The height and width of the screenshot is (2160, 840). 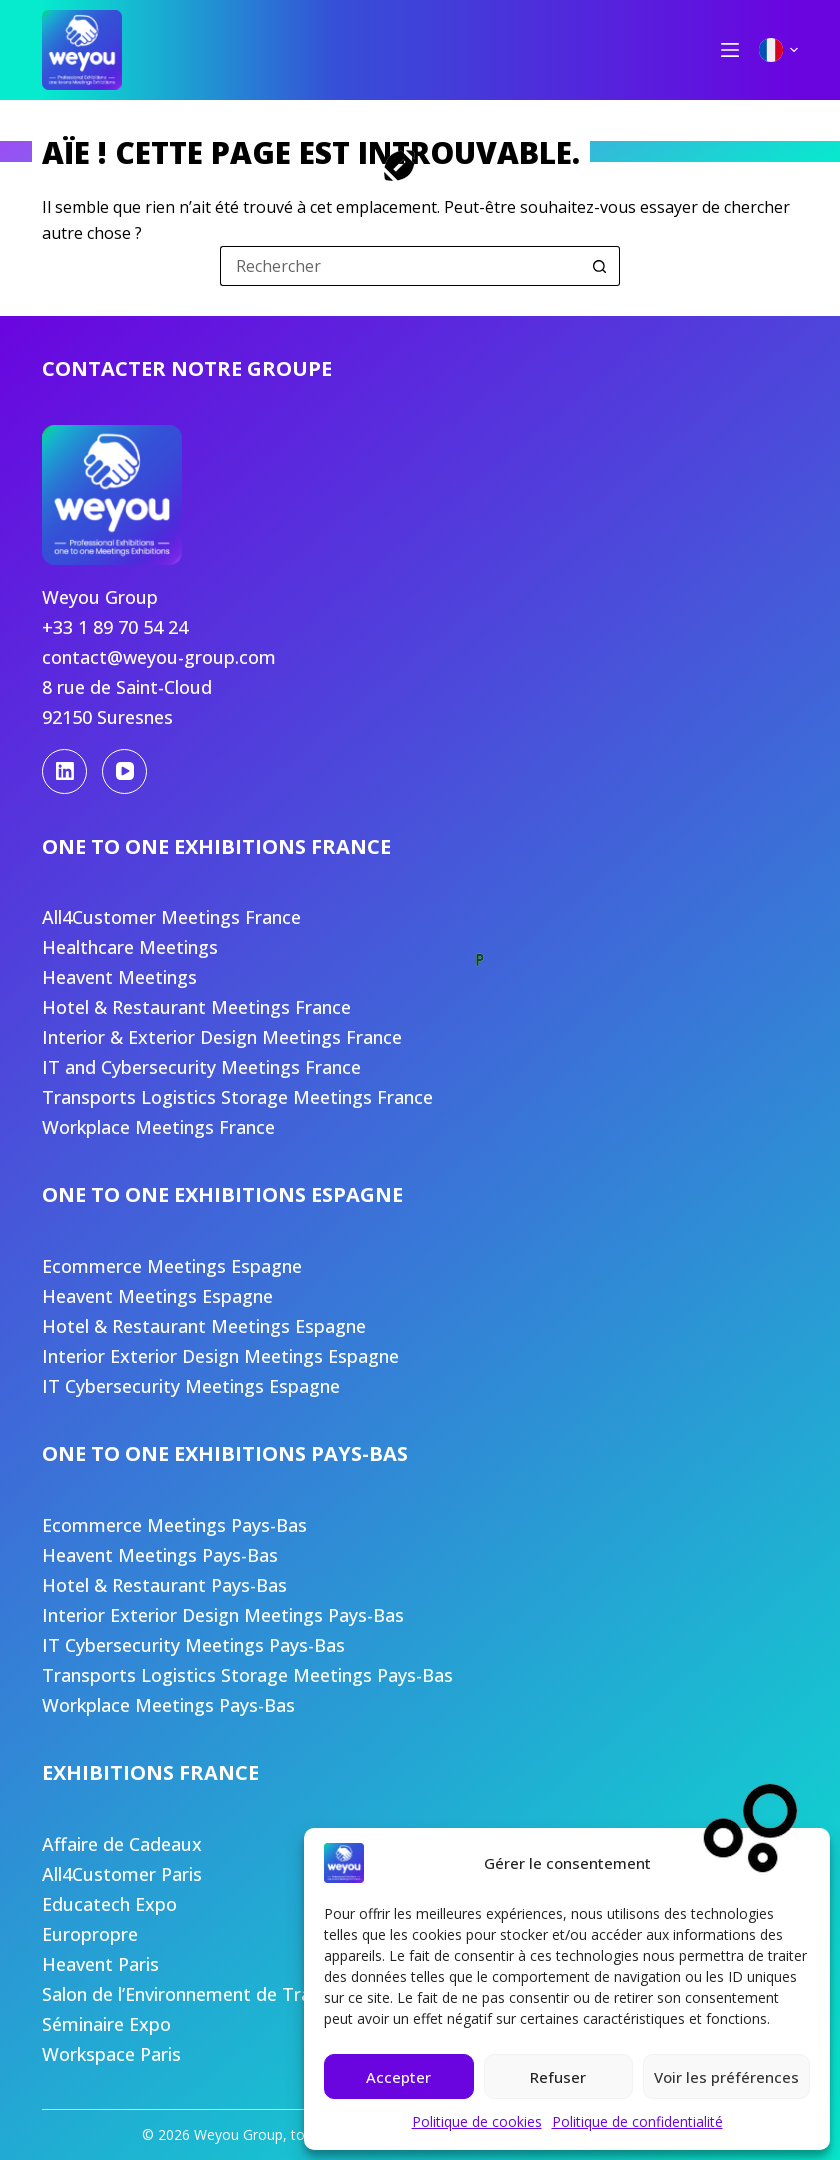 I want to click on access sports or football content, so click(x=399, y=165).